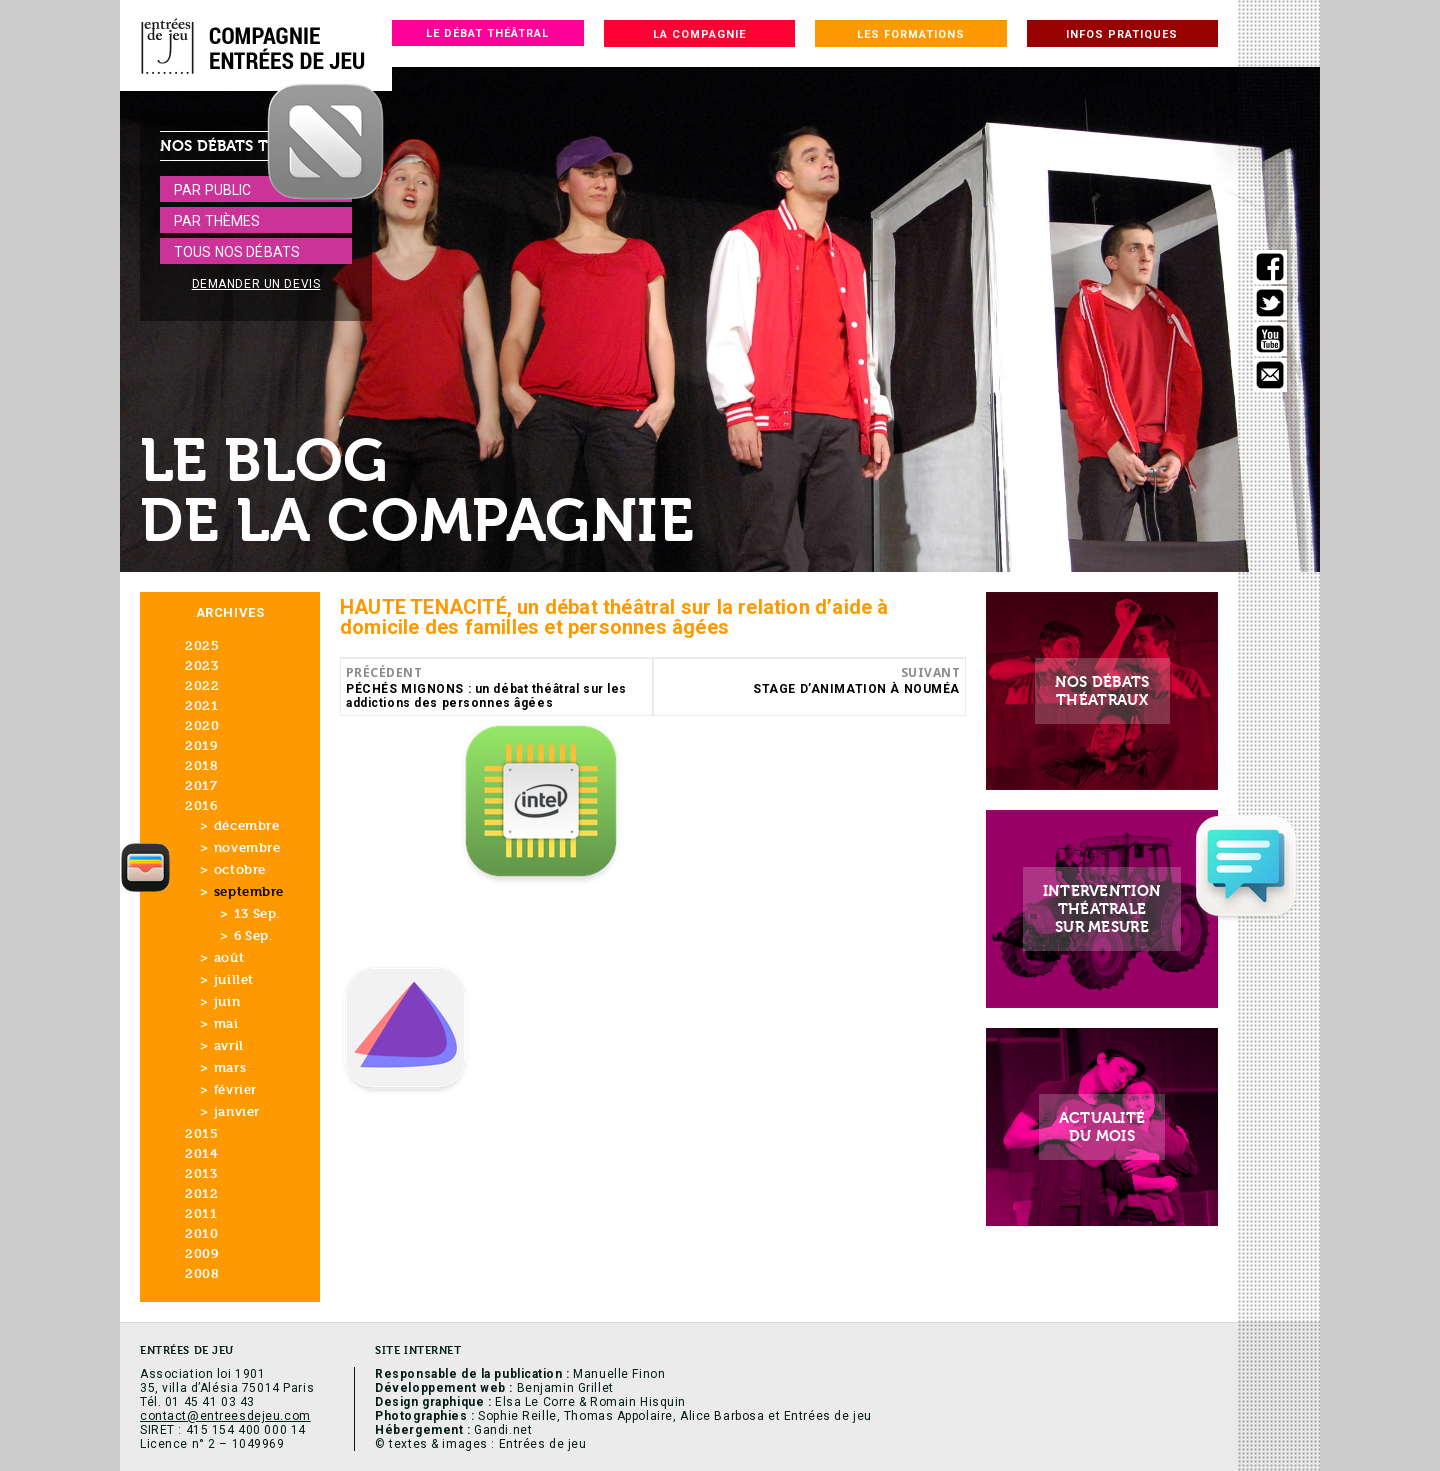  What do you see at coordinates (325, 141) in the screenshot?
I see `open the apple news app` at bounding box center [325, 141].